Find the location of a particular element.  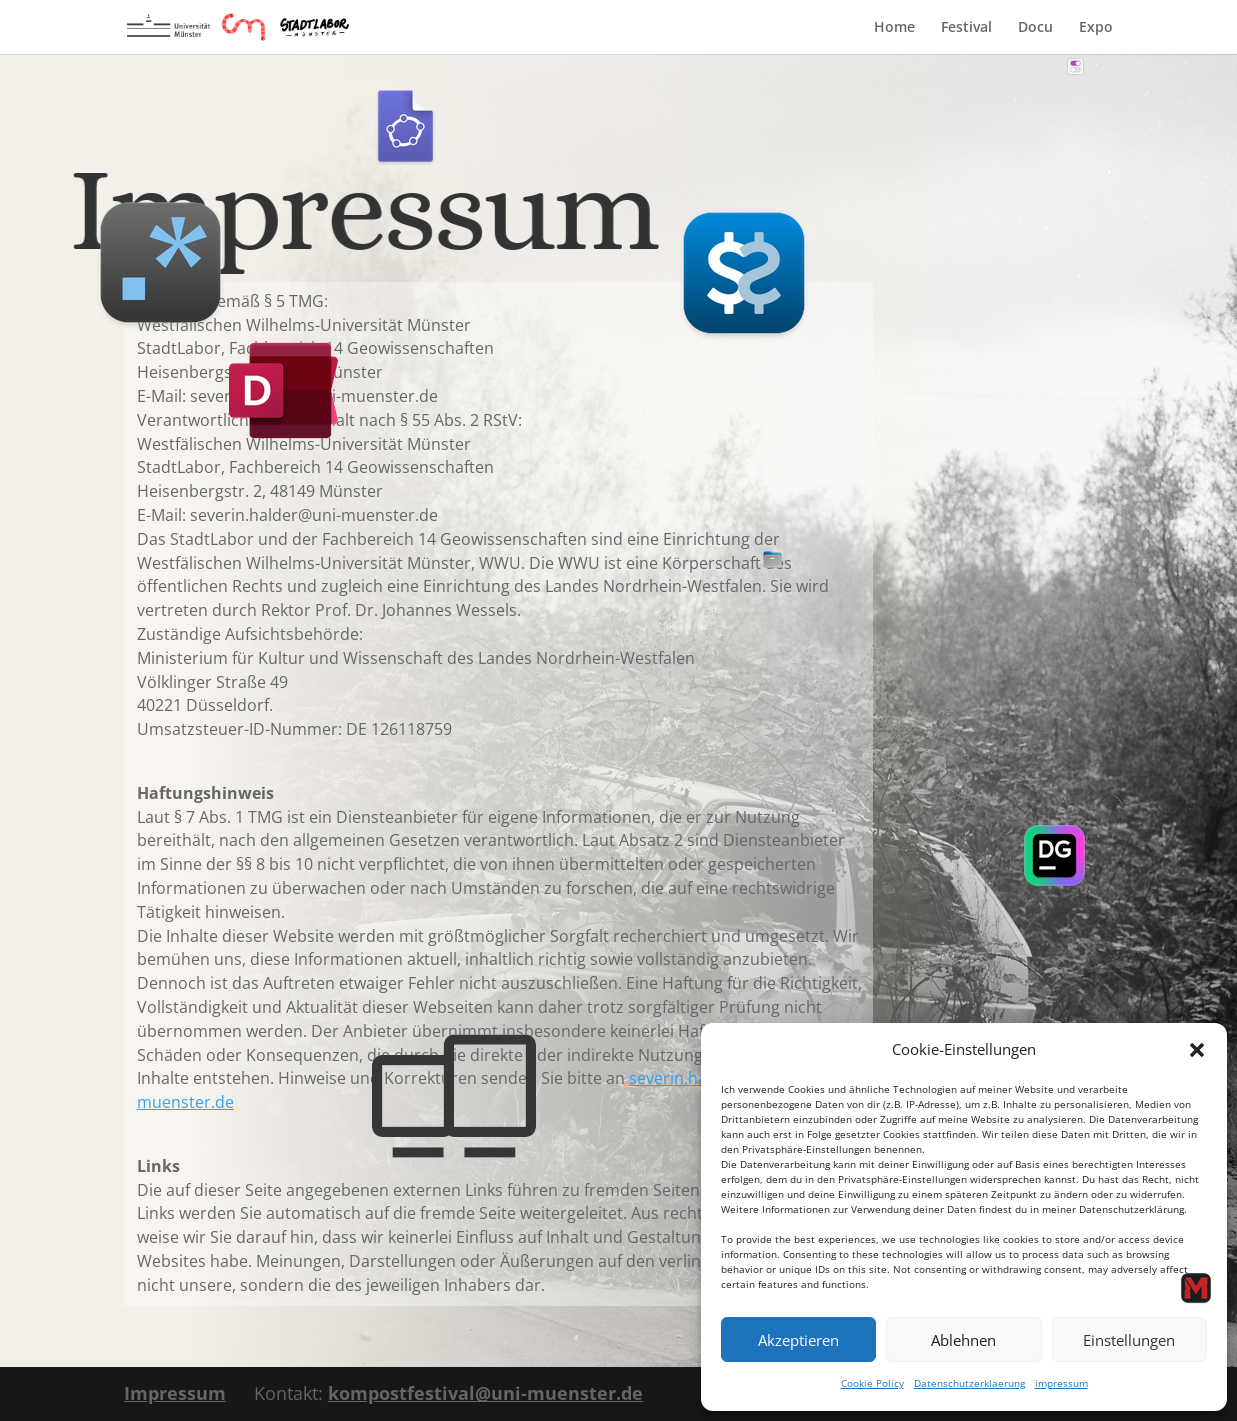

launch Metro 2033 game is located at coordinates (1196, 1288).